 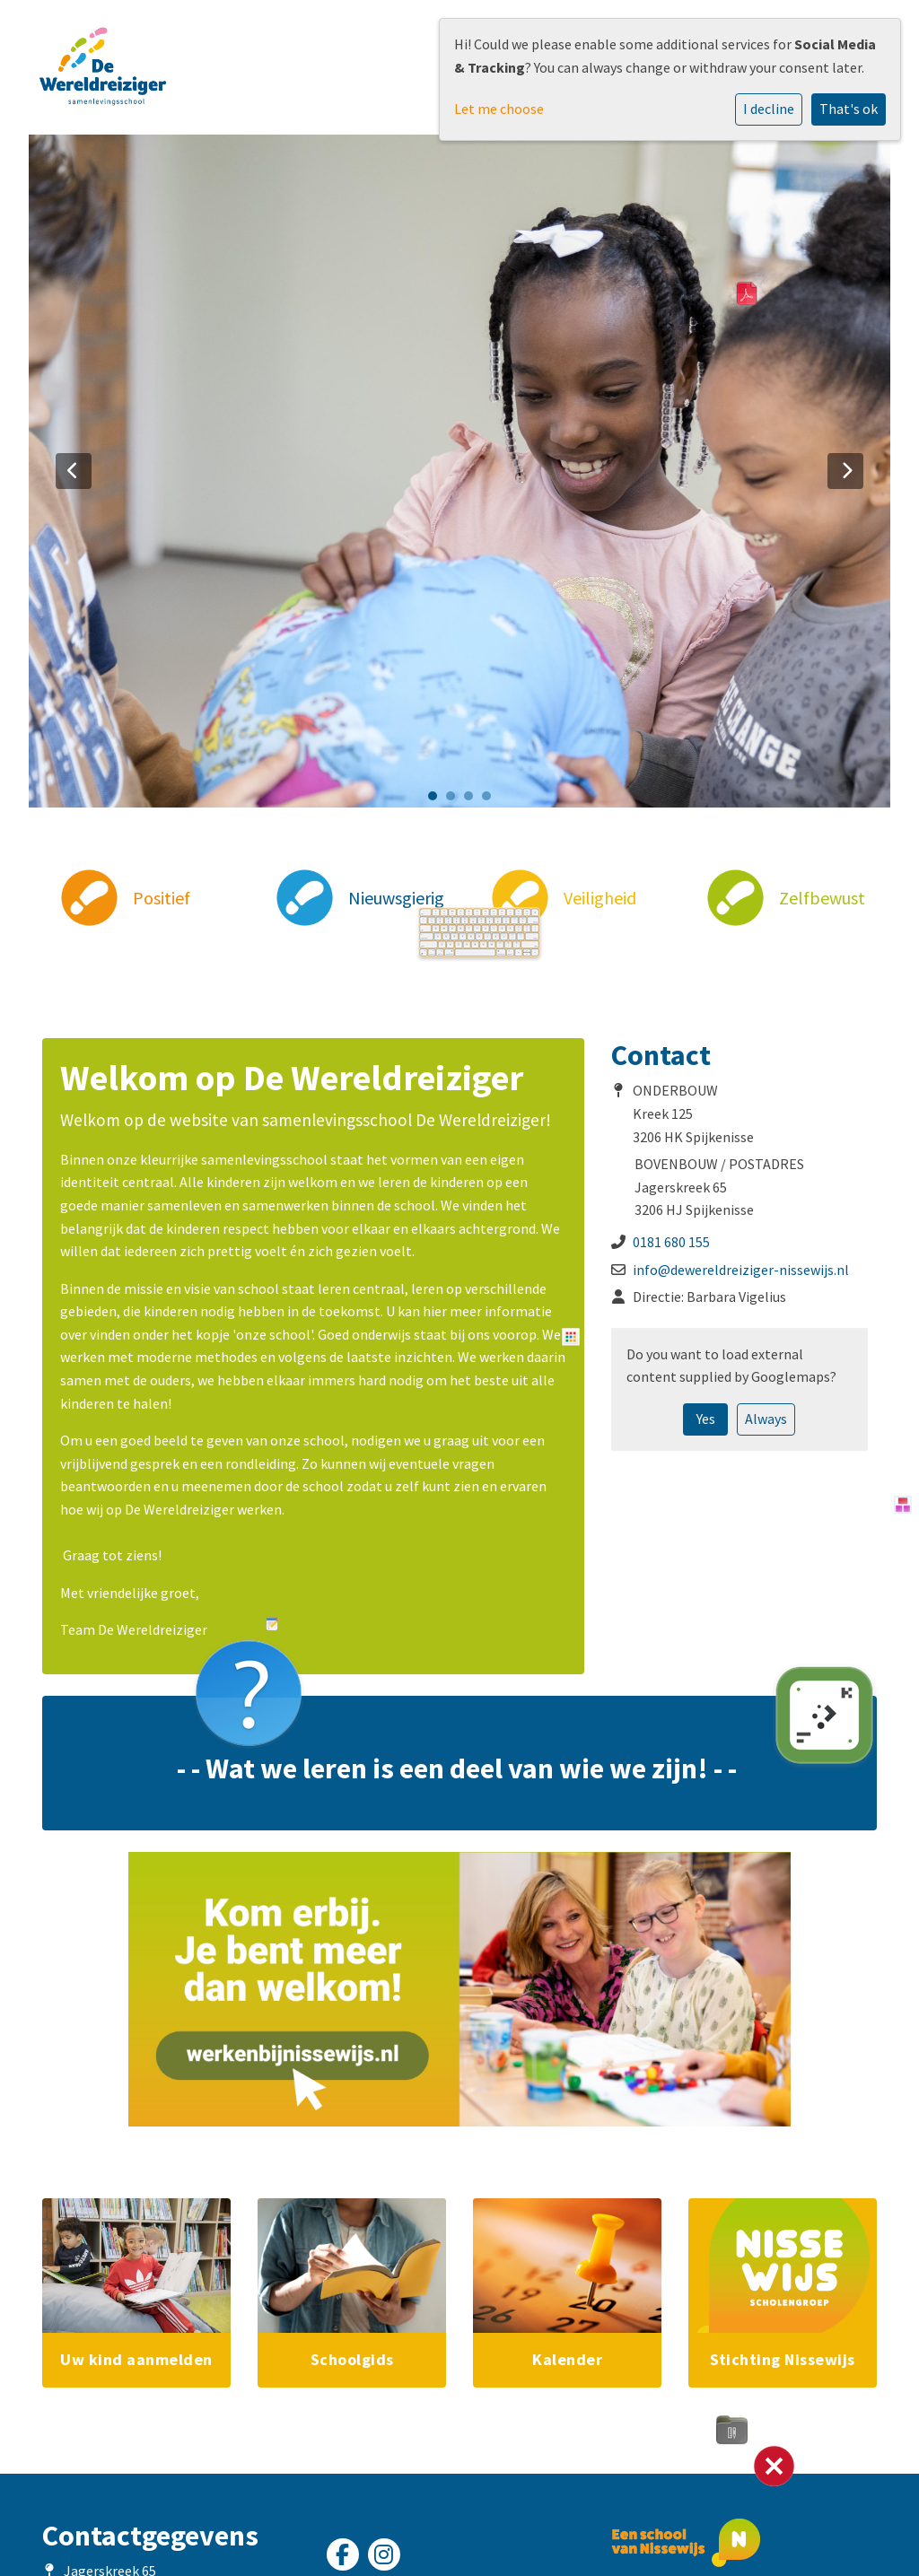 I want to click on access help or frequently asked questions, so click(x=249, y=1693).